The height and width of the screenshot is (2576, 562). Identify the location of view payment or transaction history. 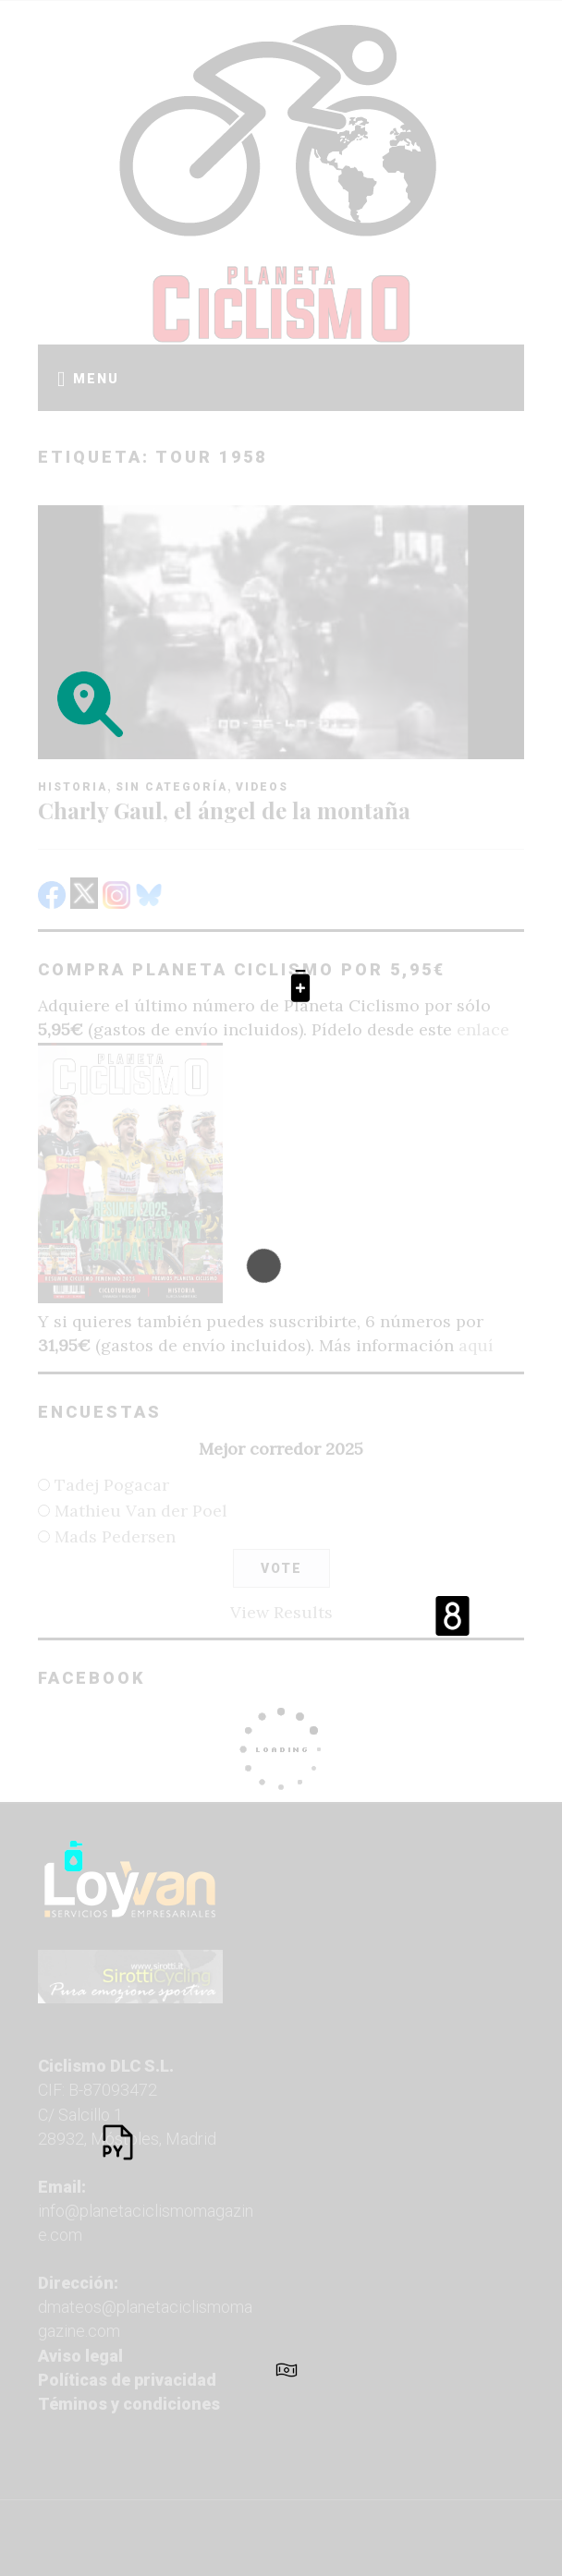
(287, 2370).